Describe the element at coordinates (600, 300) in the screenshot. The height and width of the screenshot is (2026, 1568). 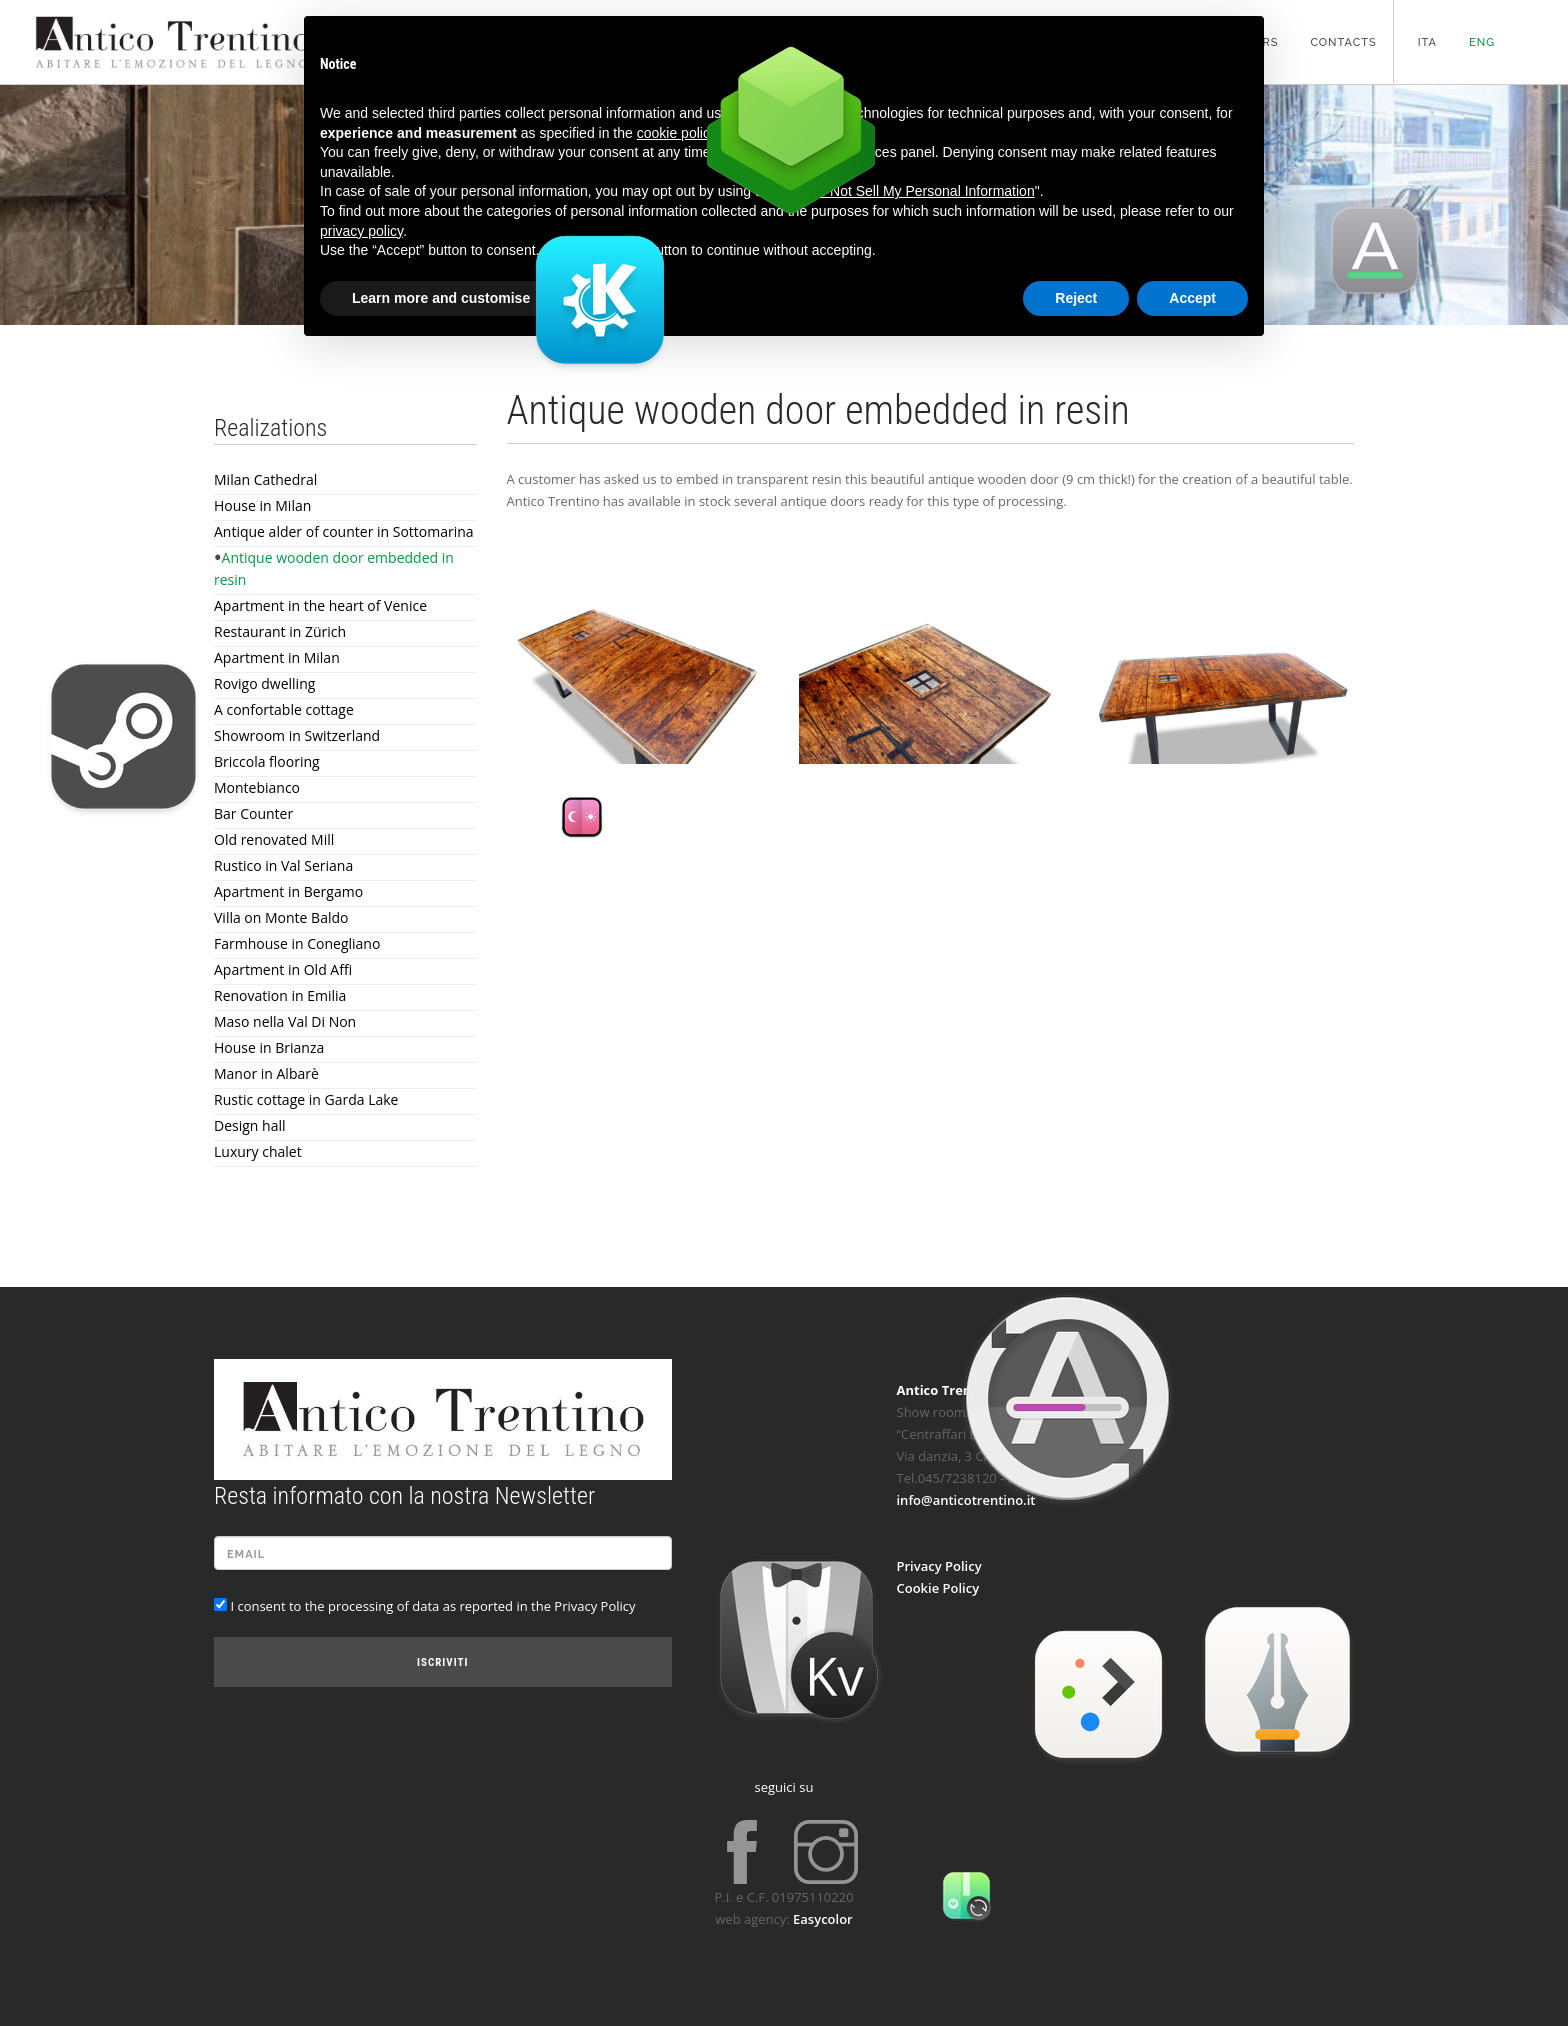
I see `launch kde desktop environment settings` at that location.